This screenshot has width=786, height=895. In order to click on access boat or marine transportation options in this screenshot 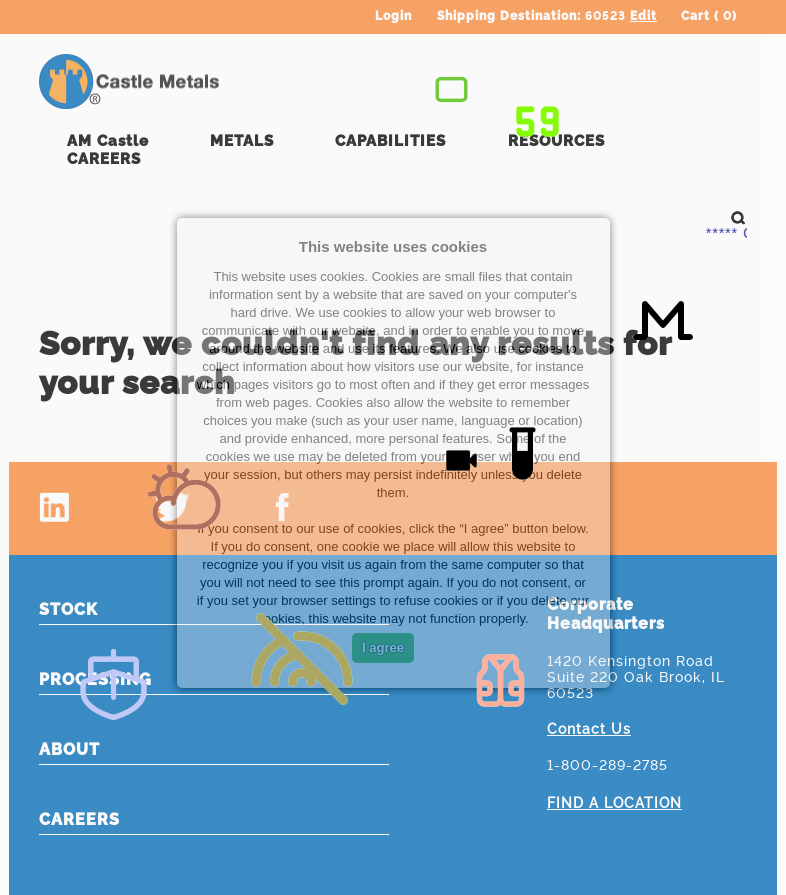, I will do `click(113, 684)`.